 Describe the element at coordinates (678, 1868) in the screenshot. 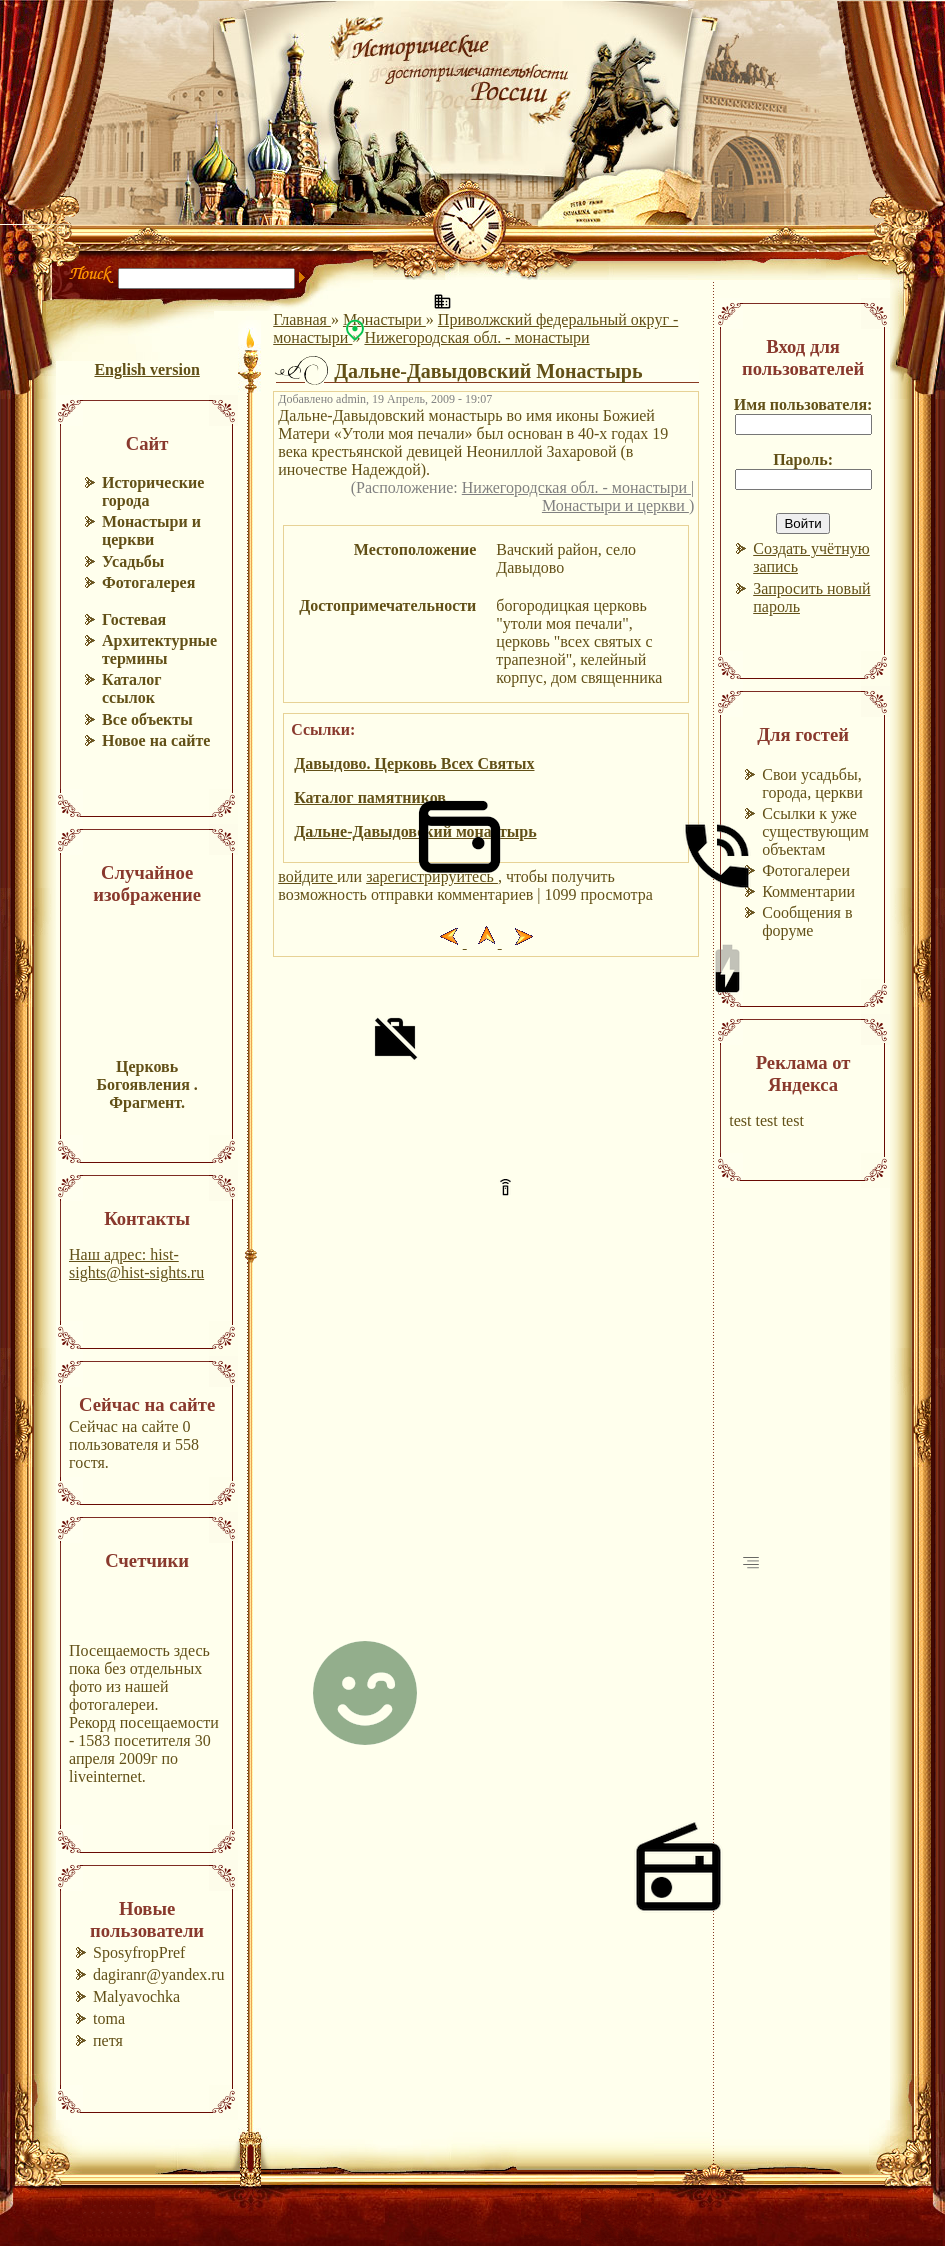

I see `access radio or audio streaming` at that location.